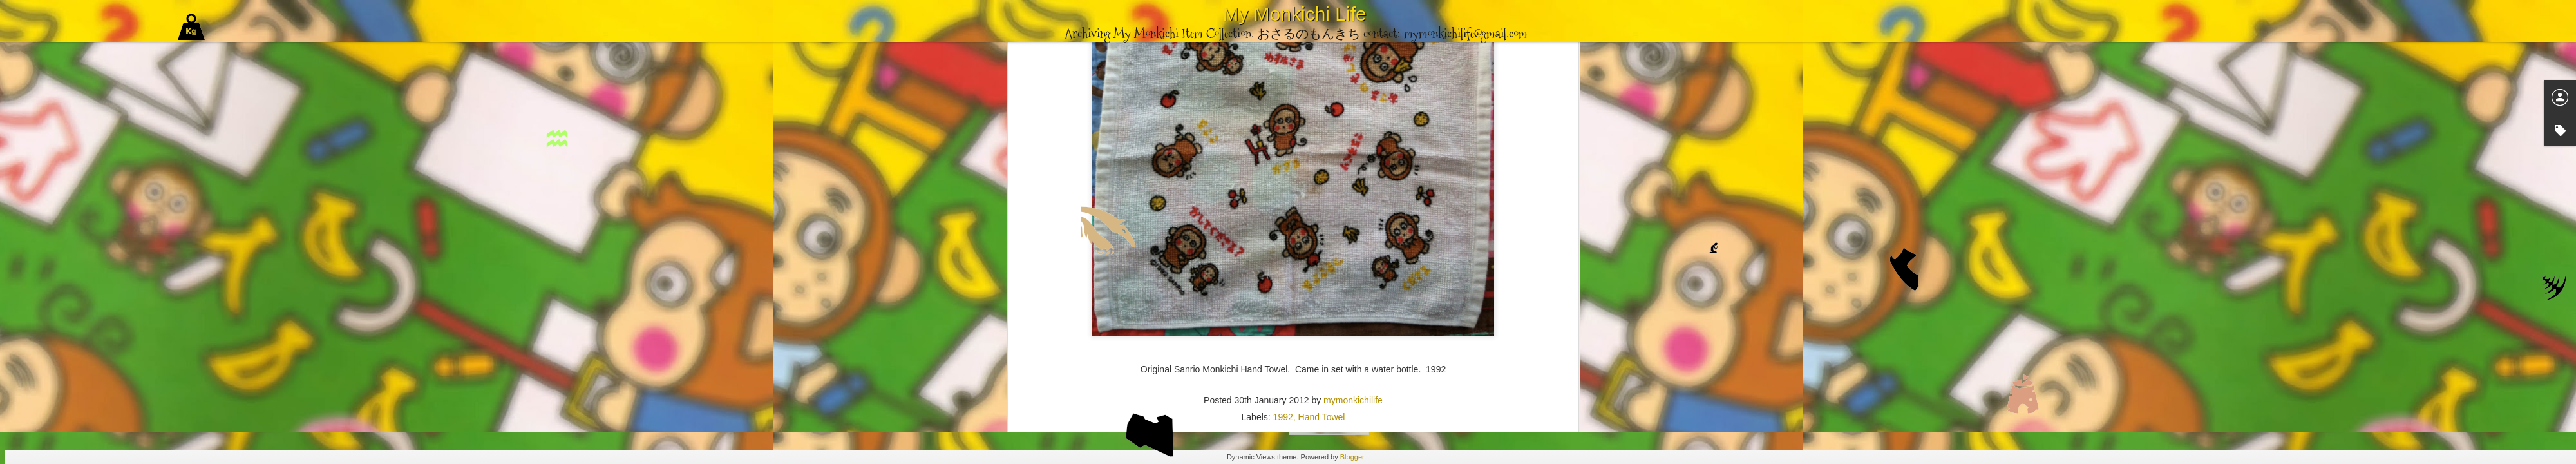 The image size is (2576, 464). Describe the element at coordinates (1108, 231) in the screenshot. I see `anteater character or avatar icon` at that location.